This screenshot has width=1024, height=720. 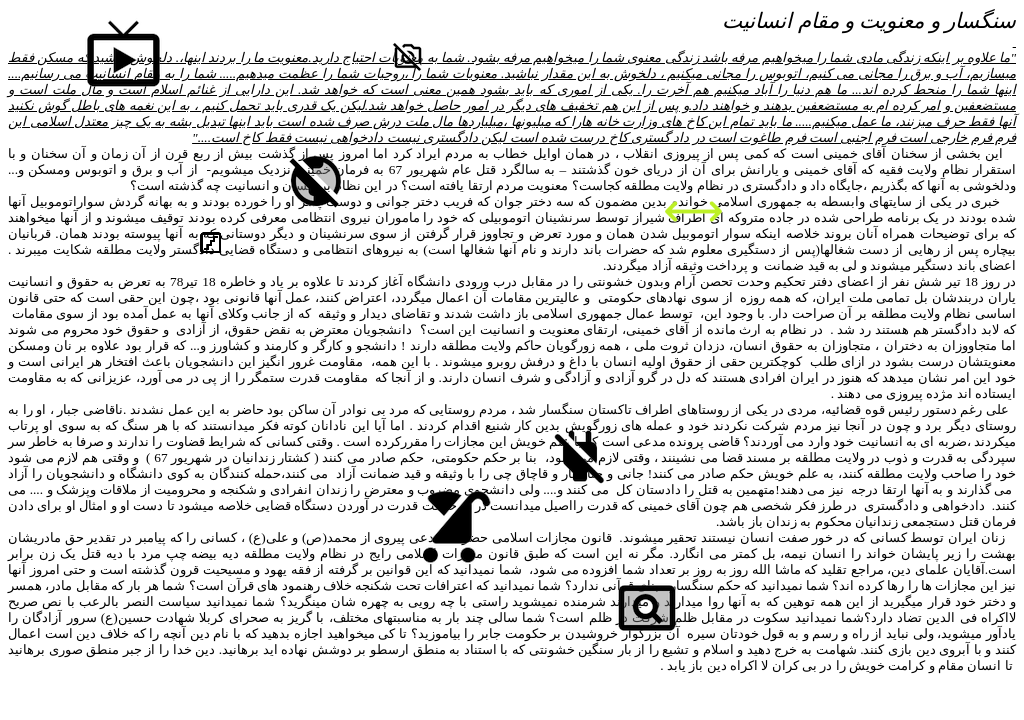 What do you see at coordinates (123, 53) in the screenshot?
I see `watch live television or streaming content` at bounding box center [123, 53].